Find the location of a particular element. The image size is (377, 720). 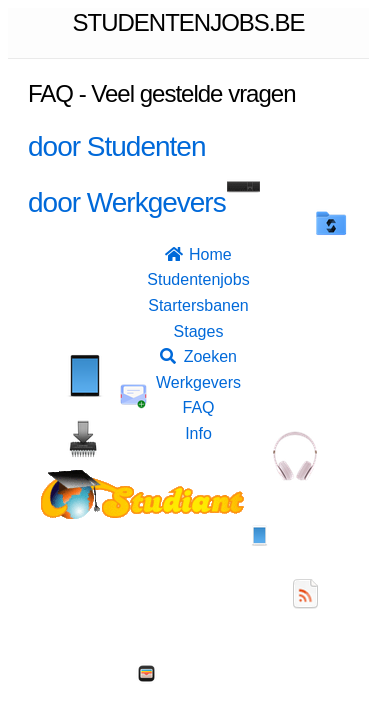

bluetooth headphones connected is located at coordinates (295, 456).